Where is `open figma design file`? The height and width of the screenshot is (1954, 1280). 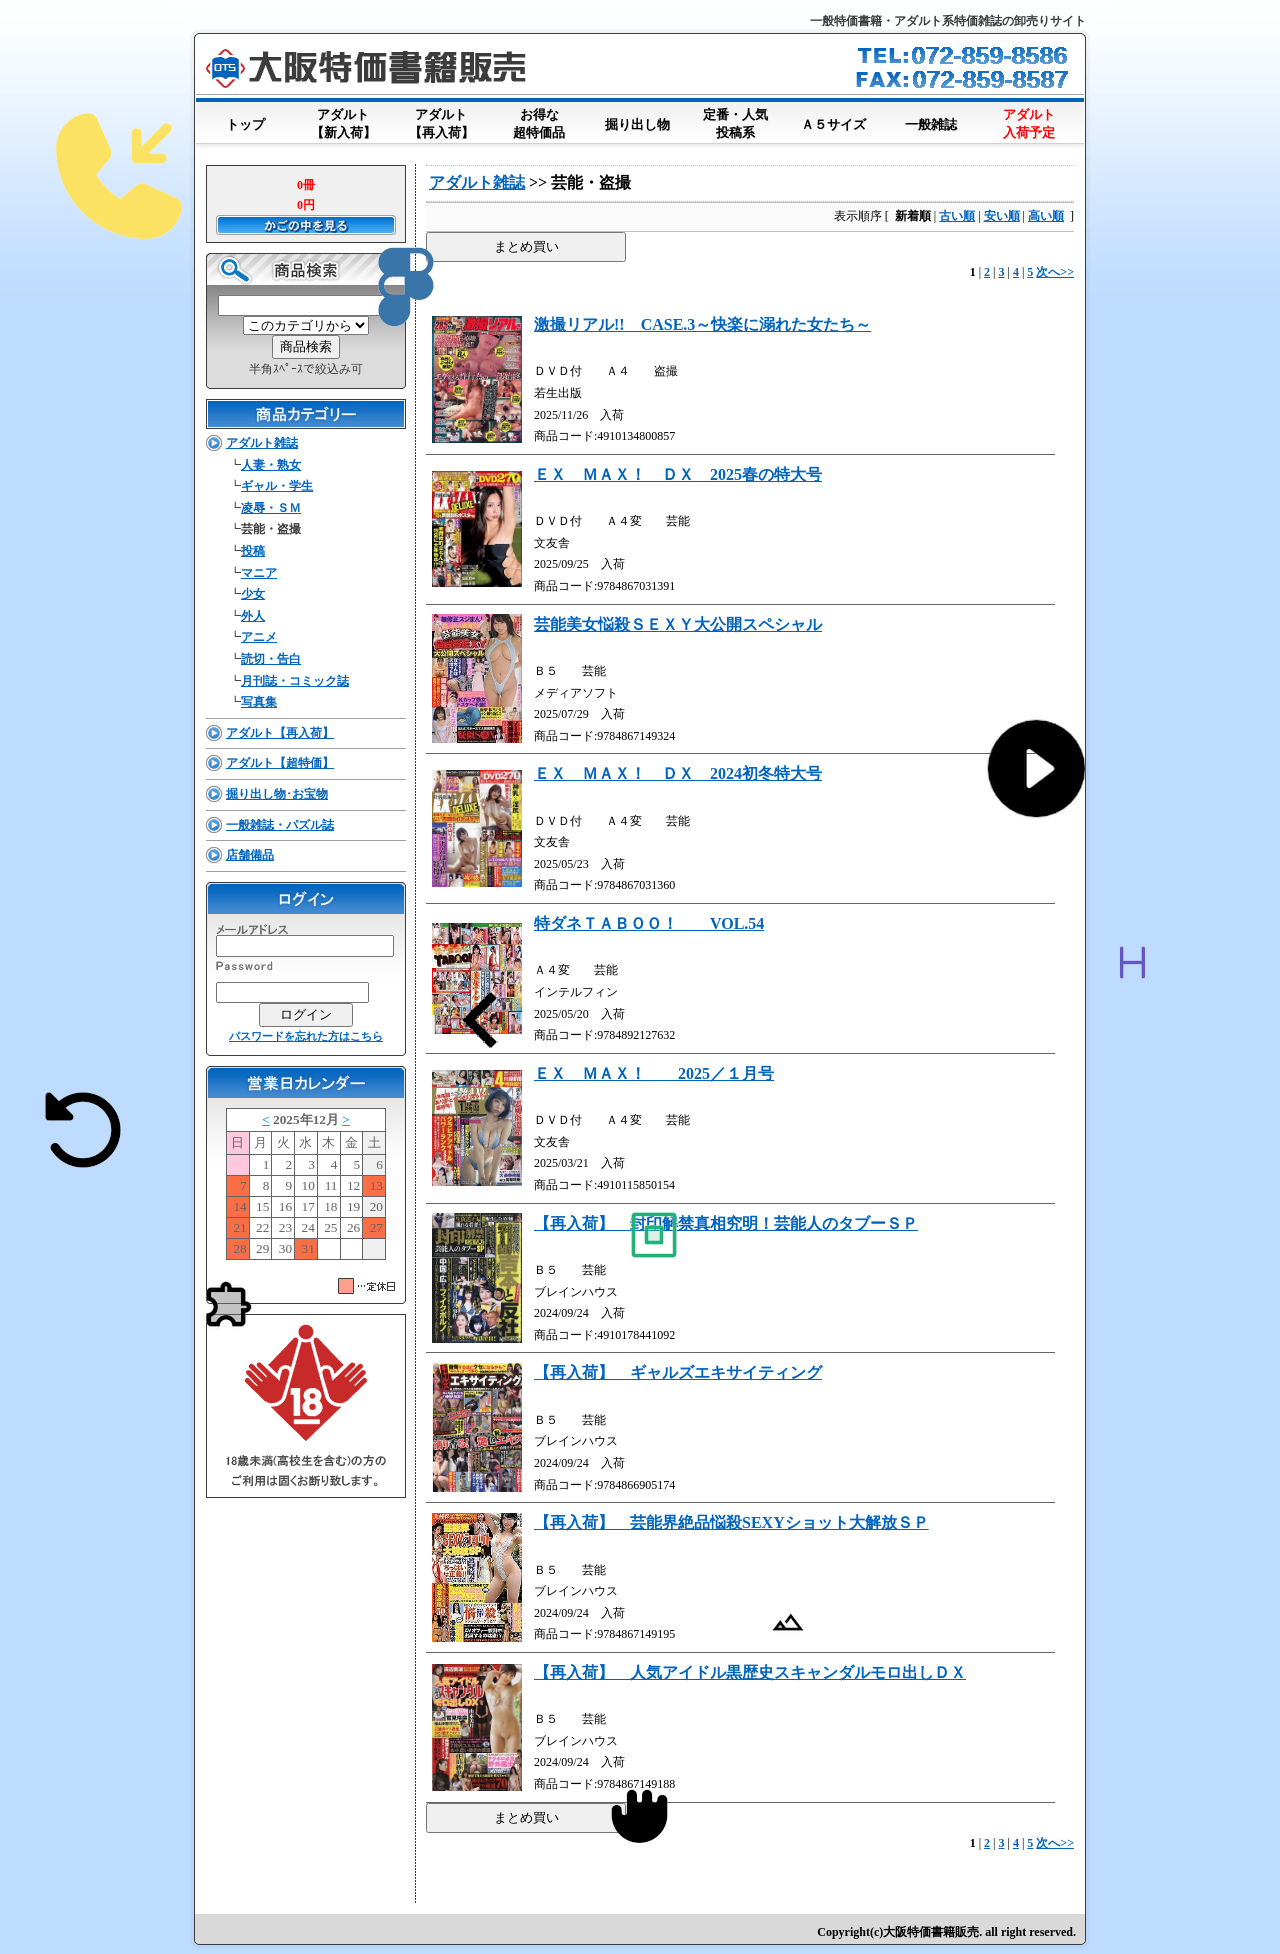
open figma design file is located at coordinates (404, 285).